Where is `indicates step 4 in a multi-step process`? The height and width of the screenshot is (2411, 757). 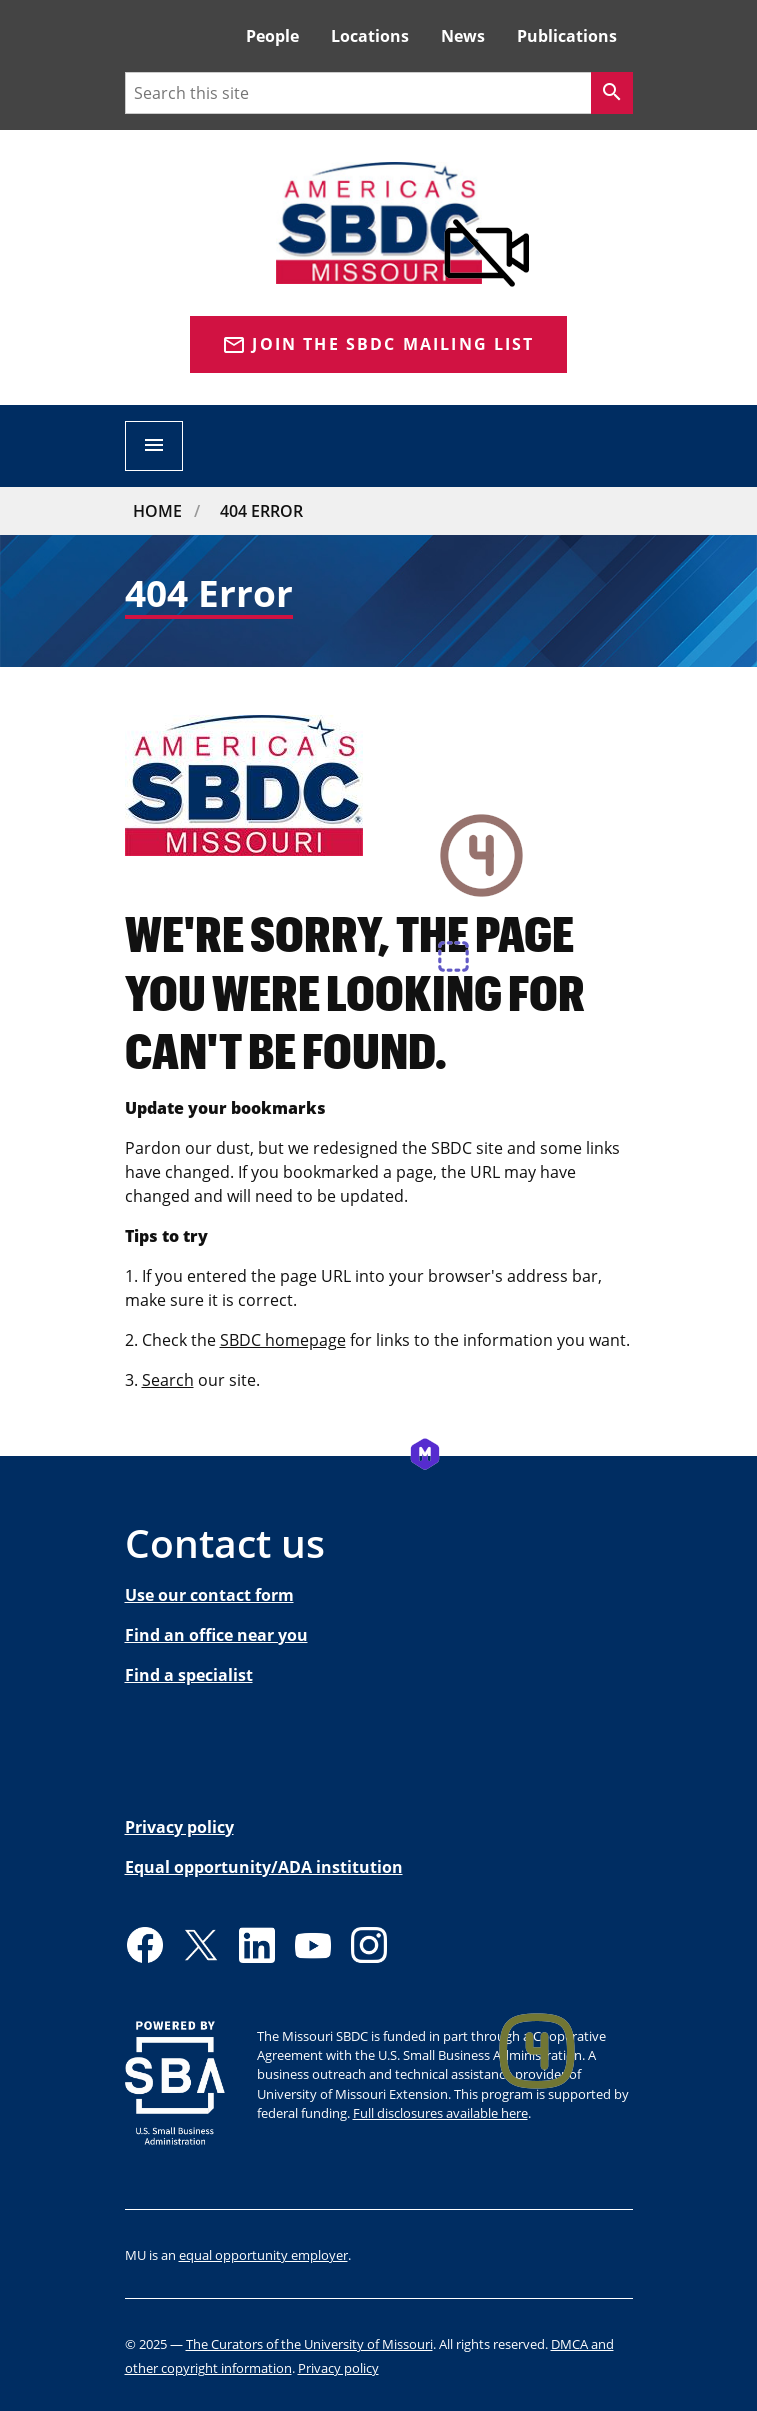
indicates step 4 in a multi-step process is located at coordinates (537, 2051).